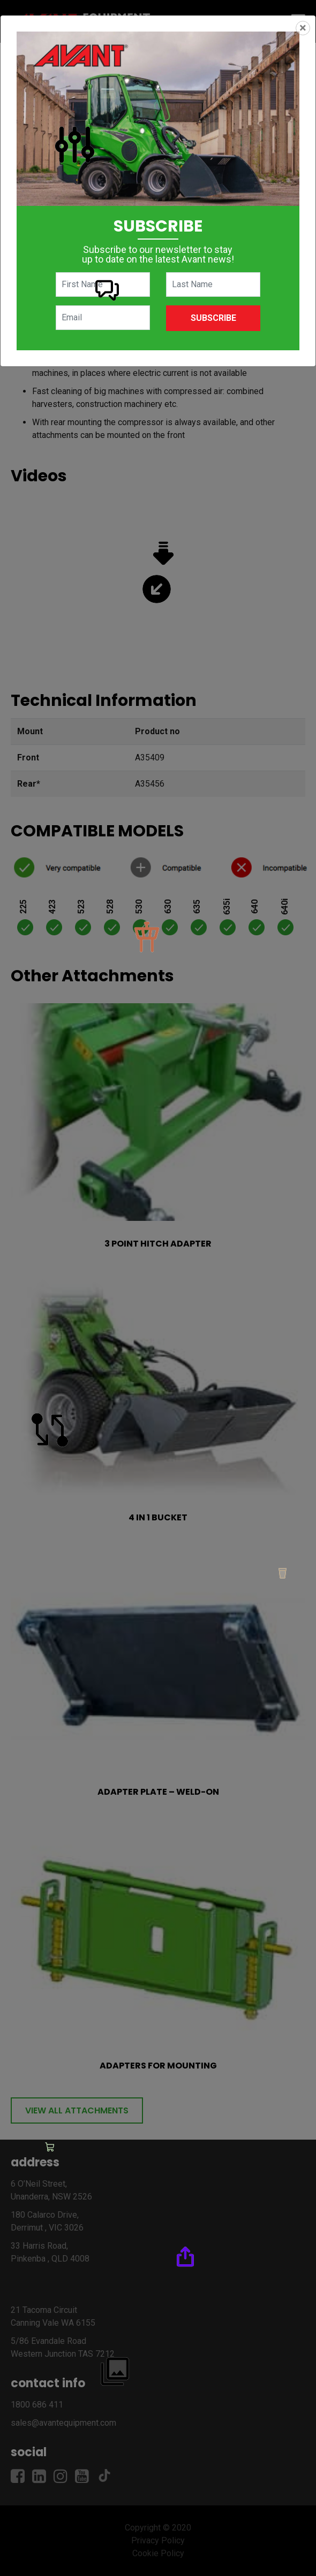  I want to click on access air traffic control features, so click(147, 937).